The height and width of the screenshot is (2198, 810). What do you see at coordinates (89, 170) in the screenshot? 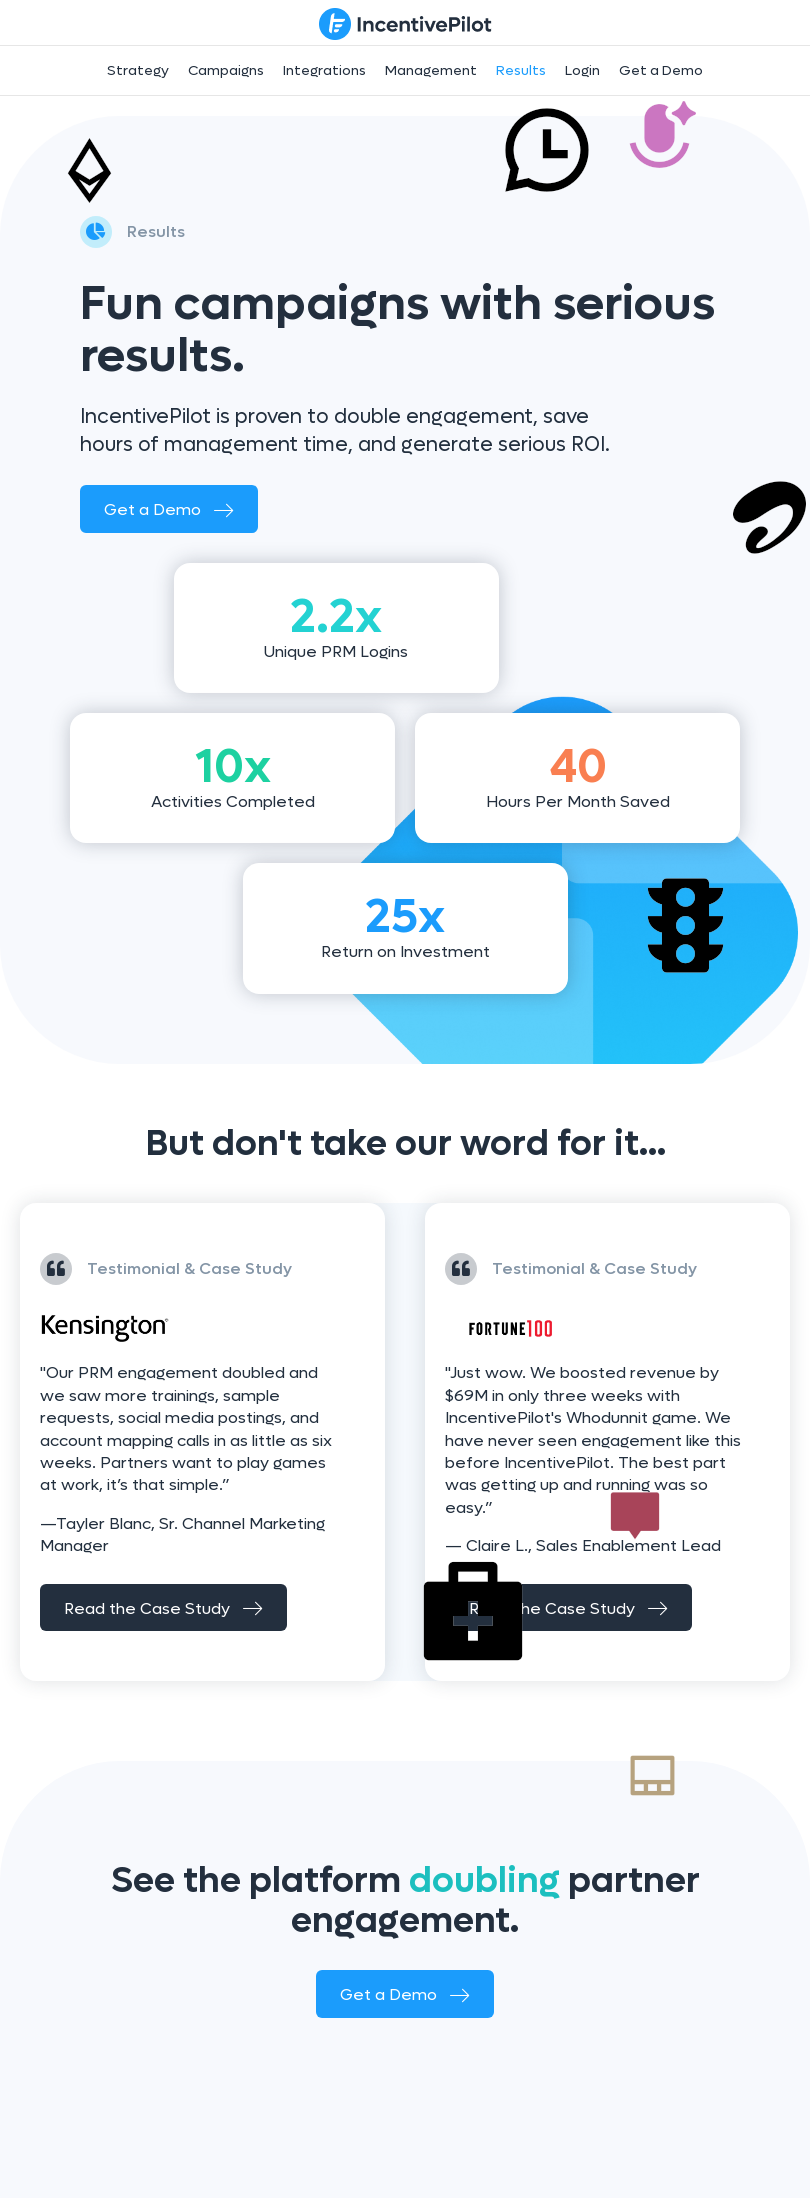
I see `view ethereum wallet balance` at bounding box center [89, 170].